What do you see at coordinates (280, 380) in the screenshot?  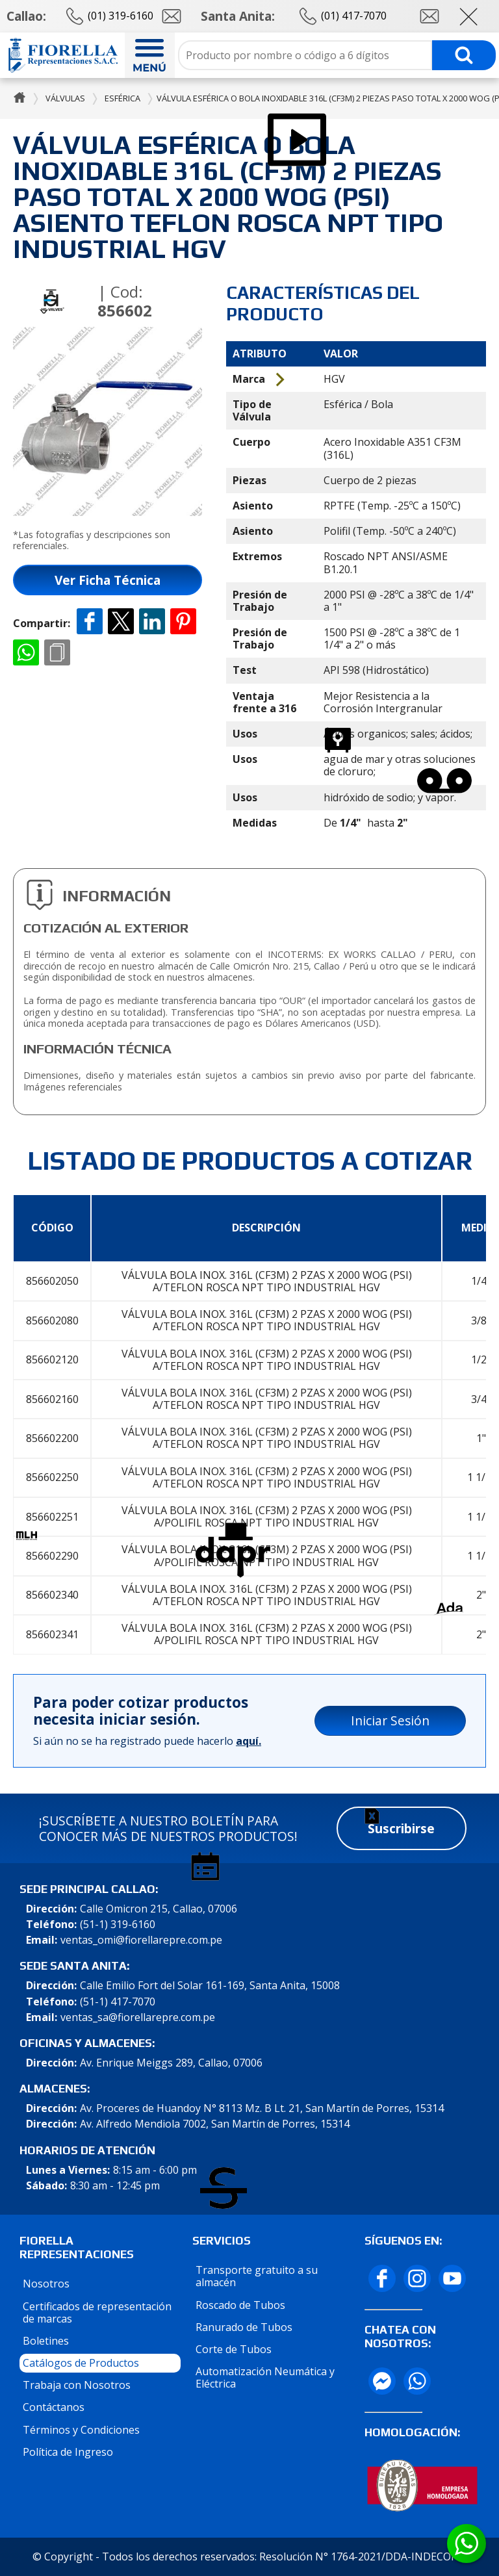 I see `navigate to the next item or screen` at bounding box center [280, 380].